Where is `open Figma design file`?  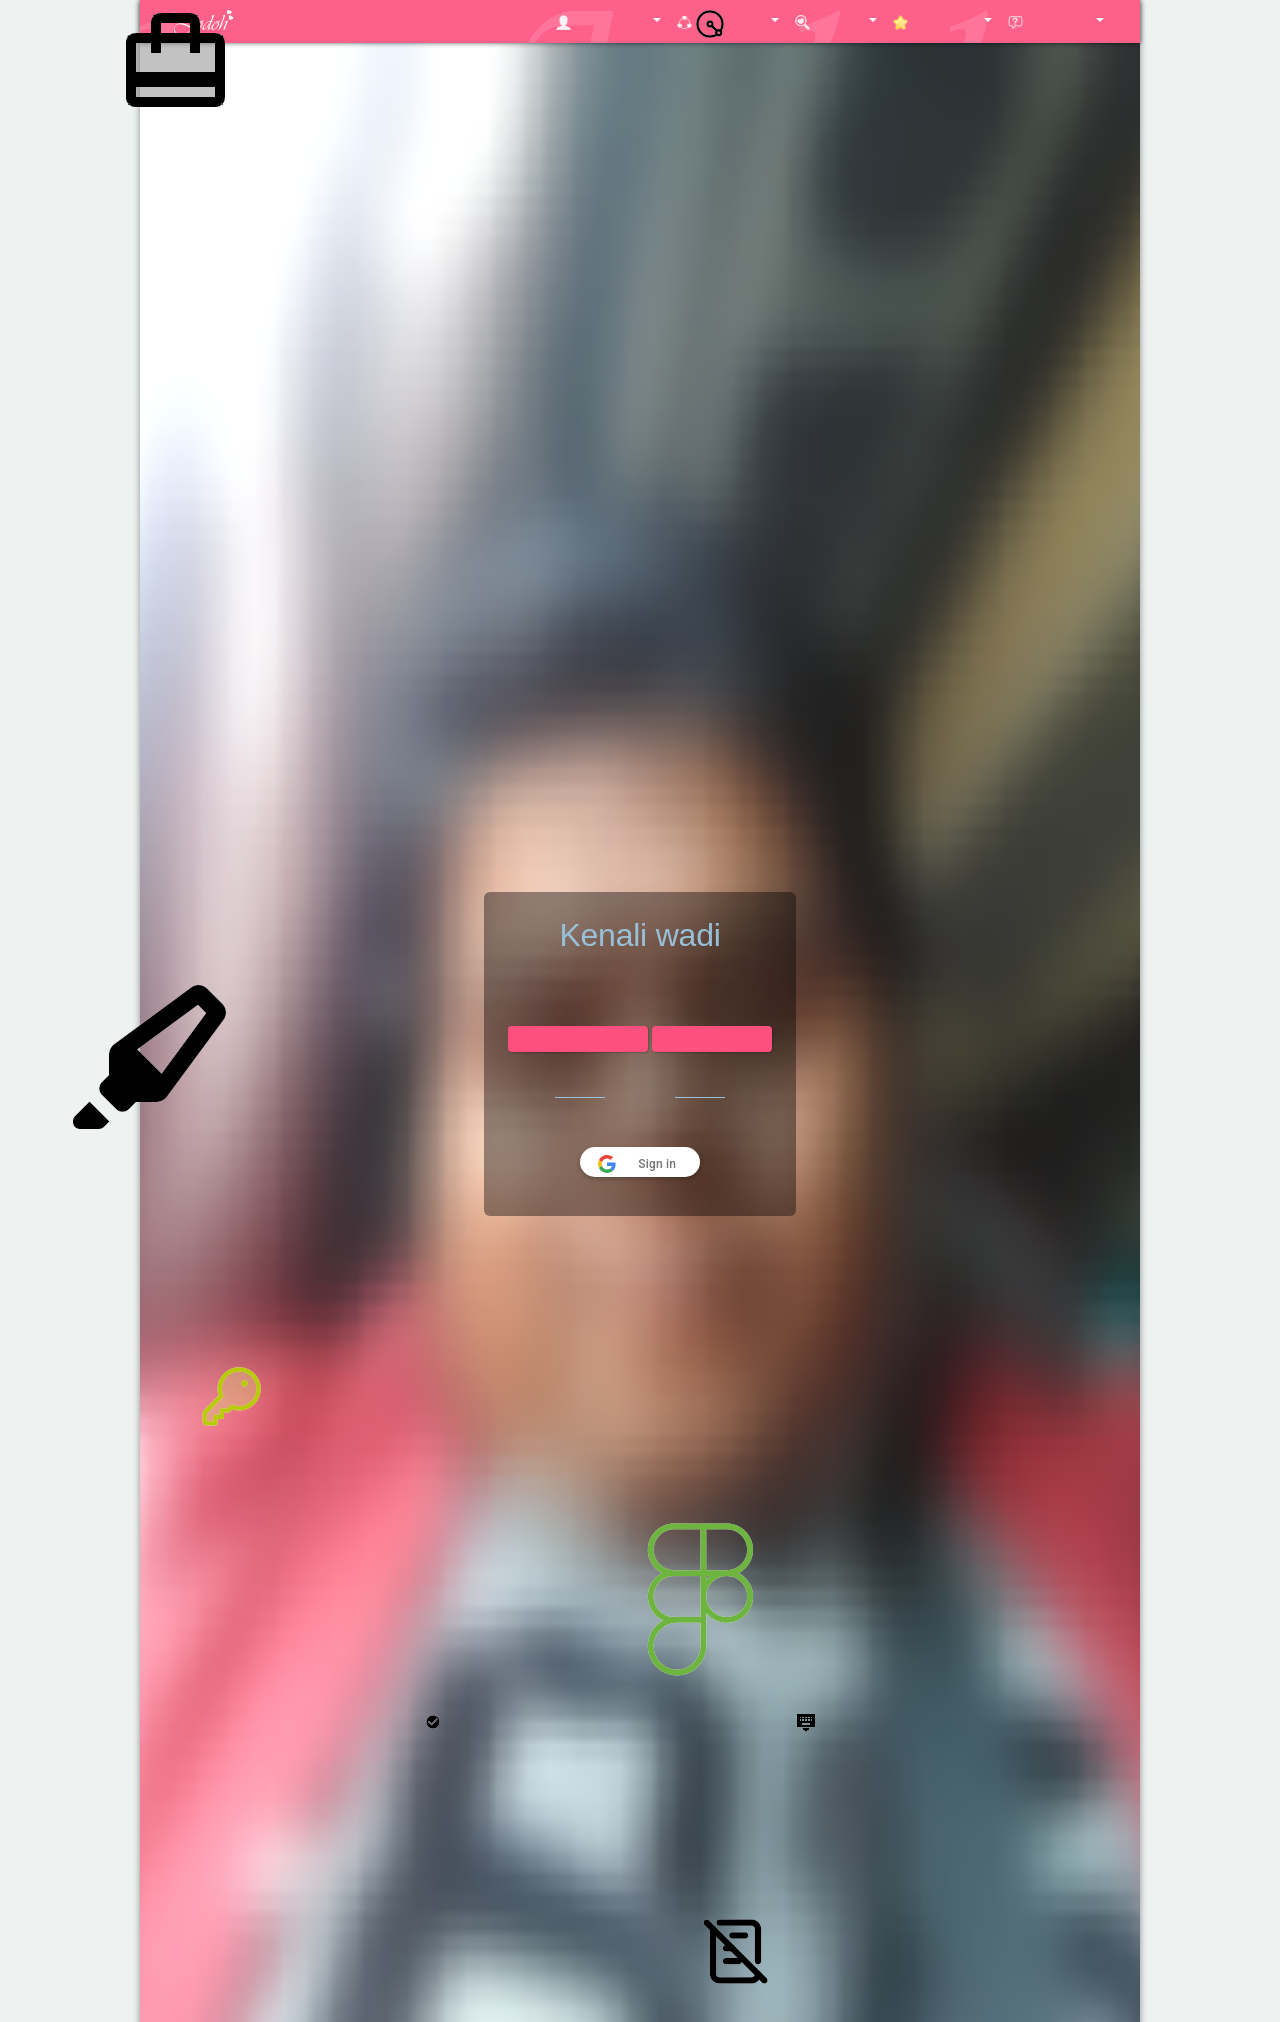 open Figma design file is located at coordinates (697, 1596).